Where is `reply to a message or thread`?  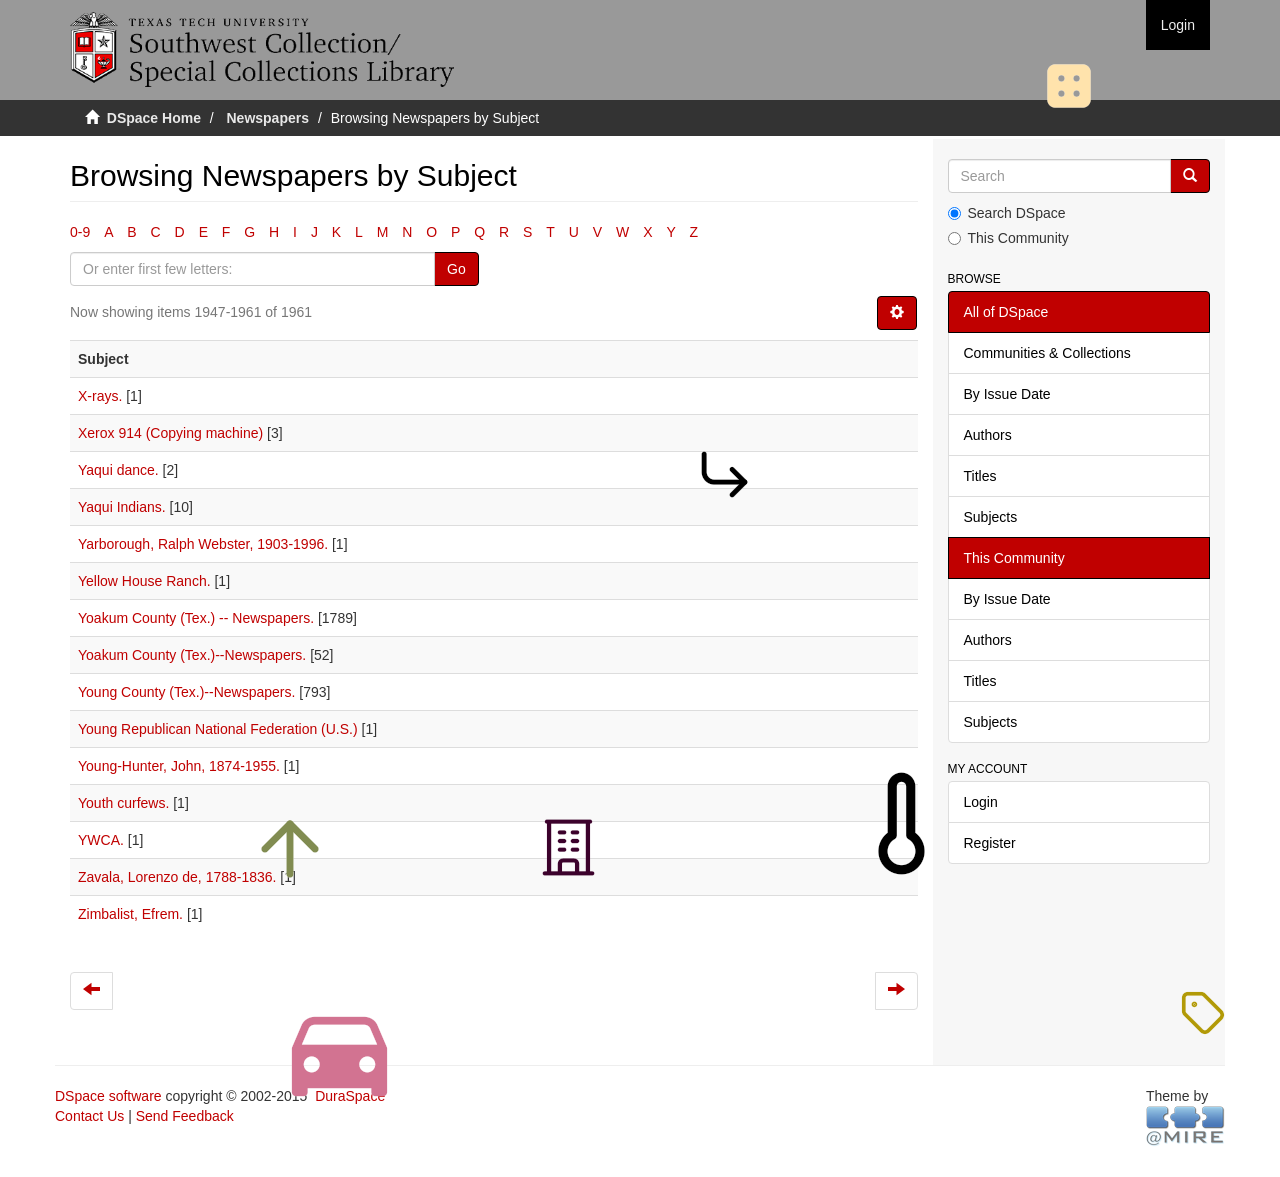 reply to a message or thread is located at coordinates (724, 474).